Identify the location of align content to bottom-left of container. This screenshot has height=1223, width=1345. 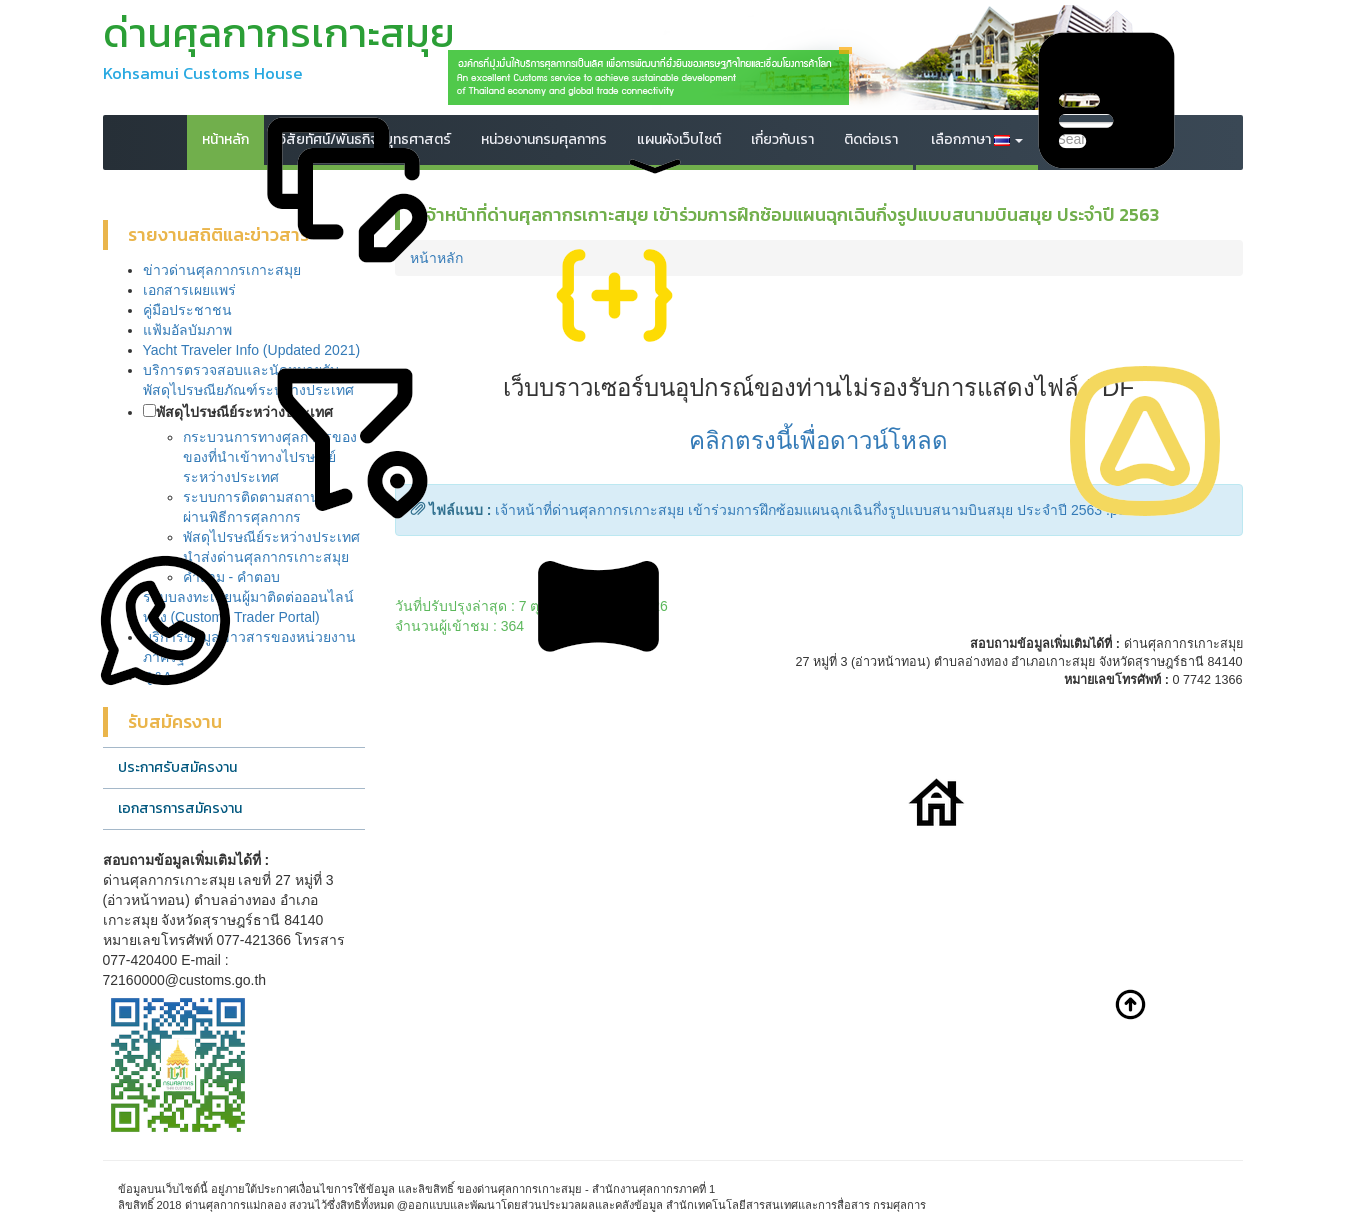
(1106, 100).